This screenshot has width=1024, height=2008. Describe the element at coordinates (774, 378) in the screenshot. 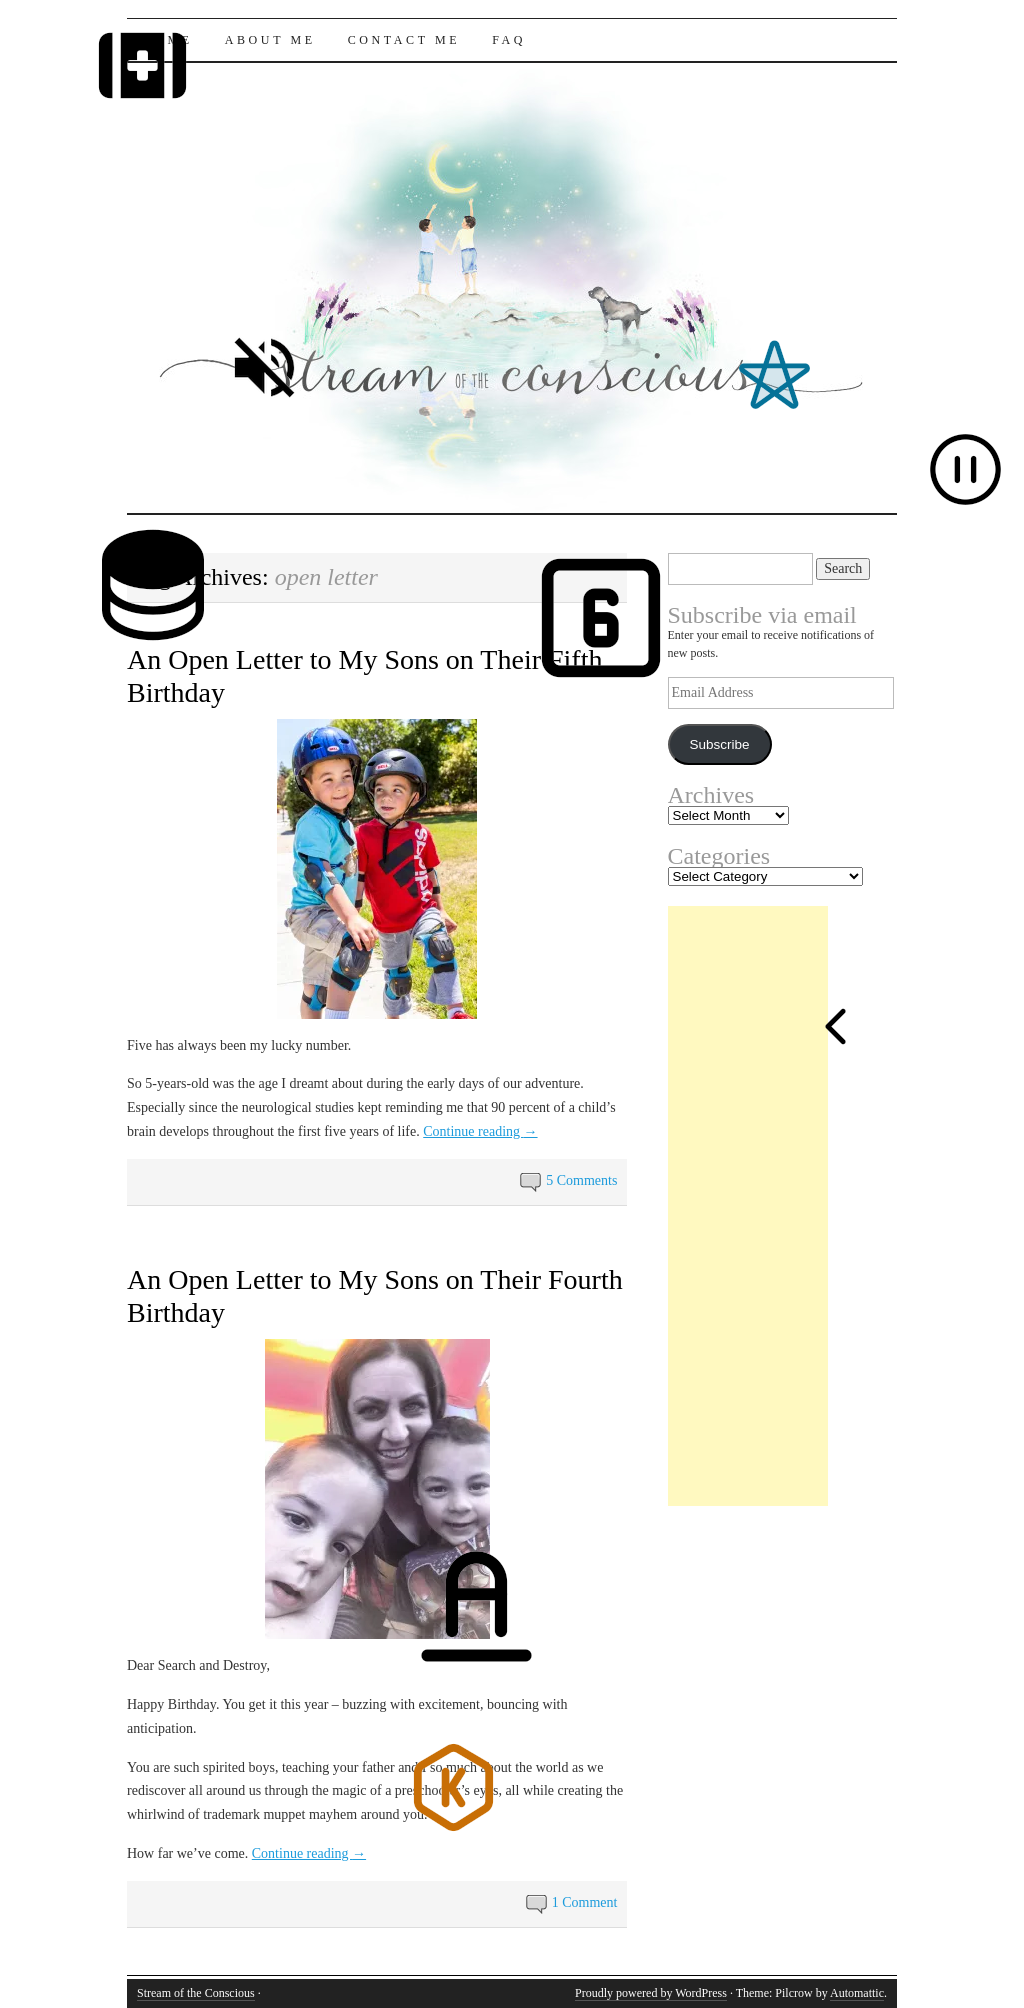

I see `indicates occult or mystical content category` at that location.